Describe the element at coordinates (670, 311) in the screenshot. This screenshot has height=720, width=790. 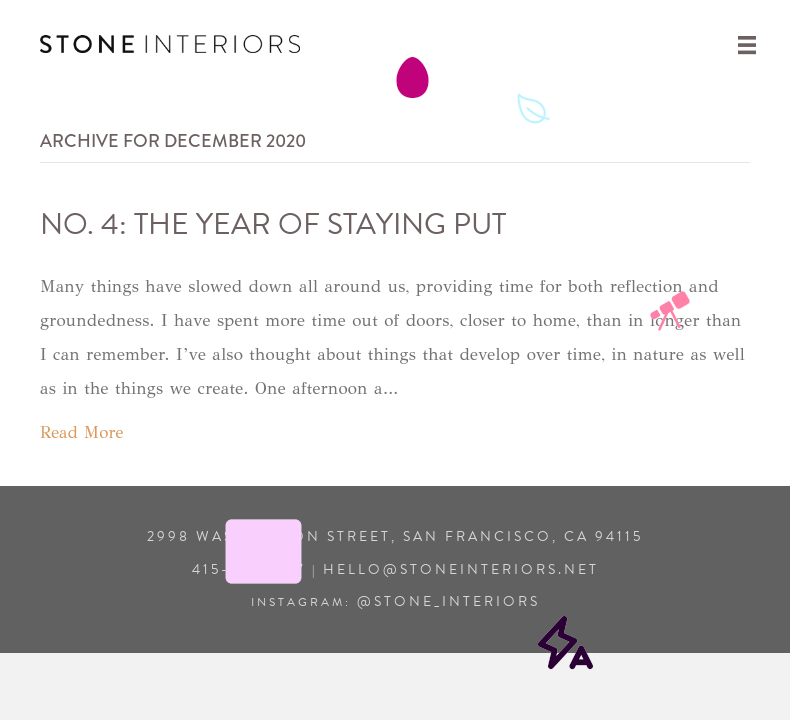
I see `explore or discover new content` at that location.